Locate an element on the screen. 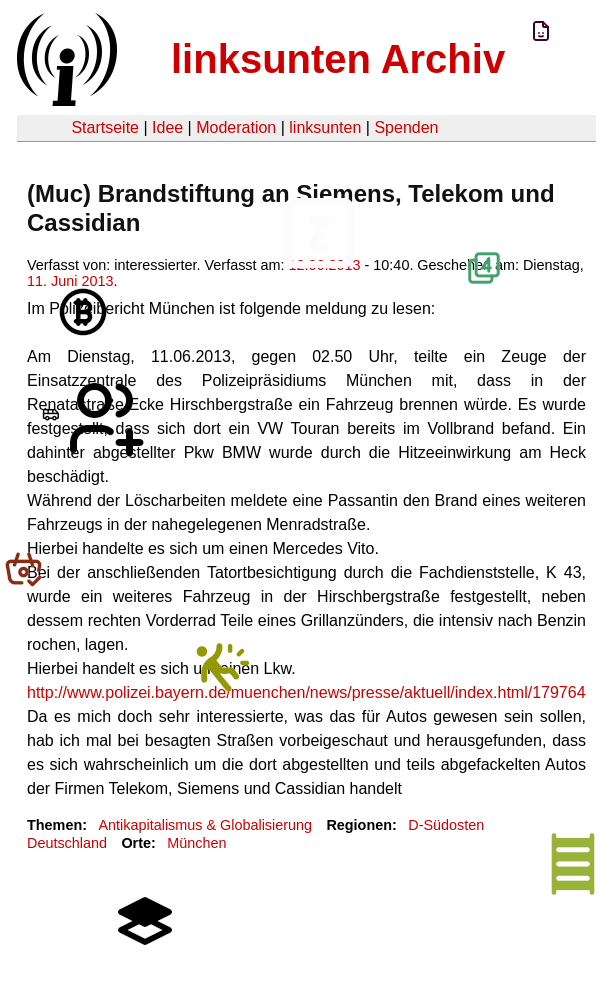 This screenshot has height=989, width=613. view bitcoin balance or wallet is located at coordinates (83, 312).